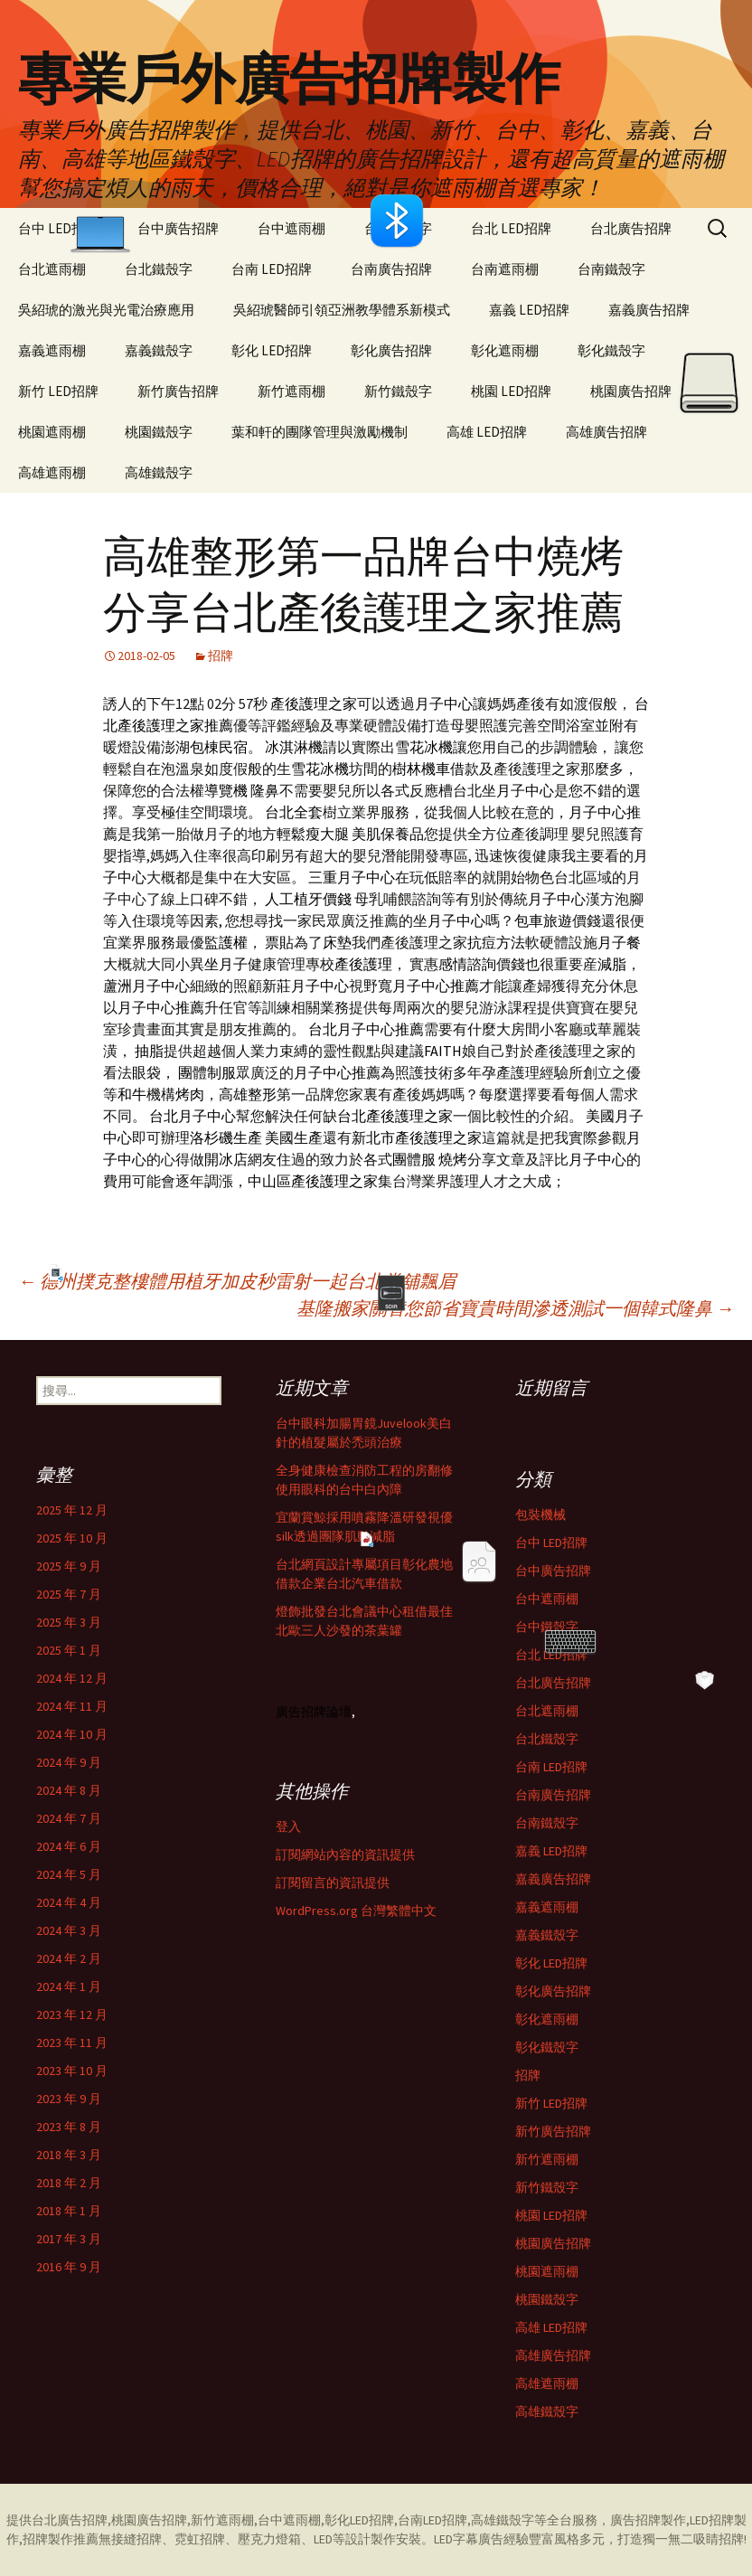  I want to click on open a jade-related project or file in Visual Studio Code, so click(366, 1539).